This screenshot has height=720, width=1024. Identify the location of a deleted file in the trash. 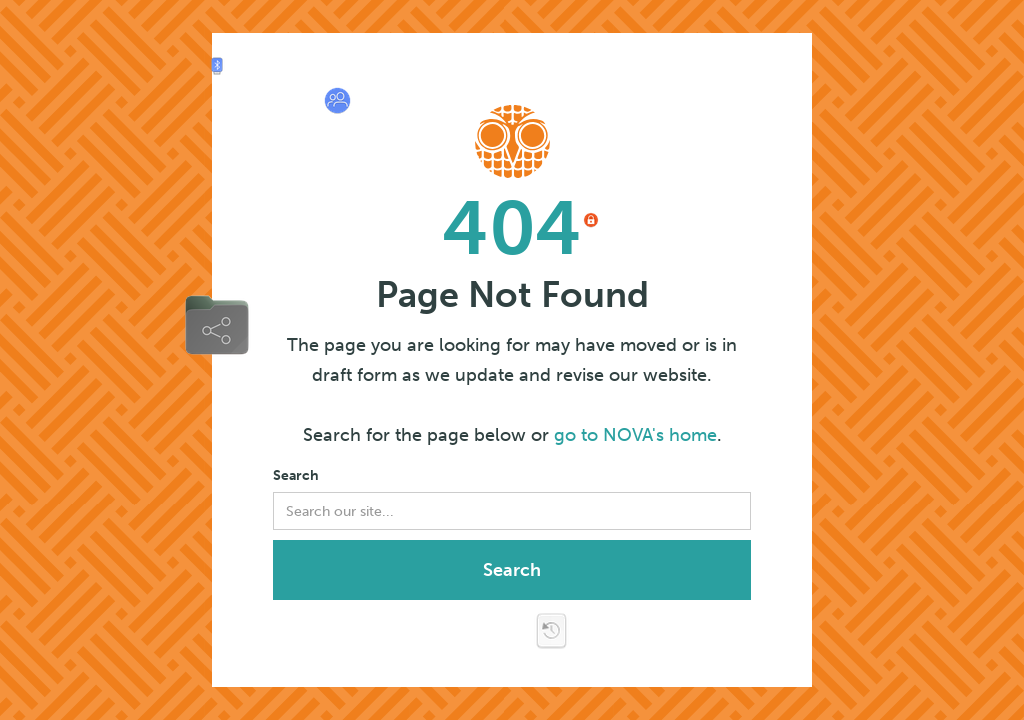
(551, 630).